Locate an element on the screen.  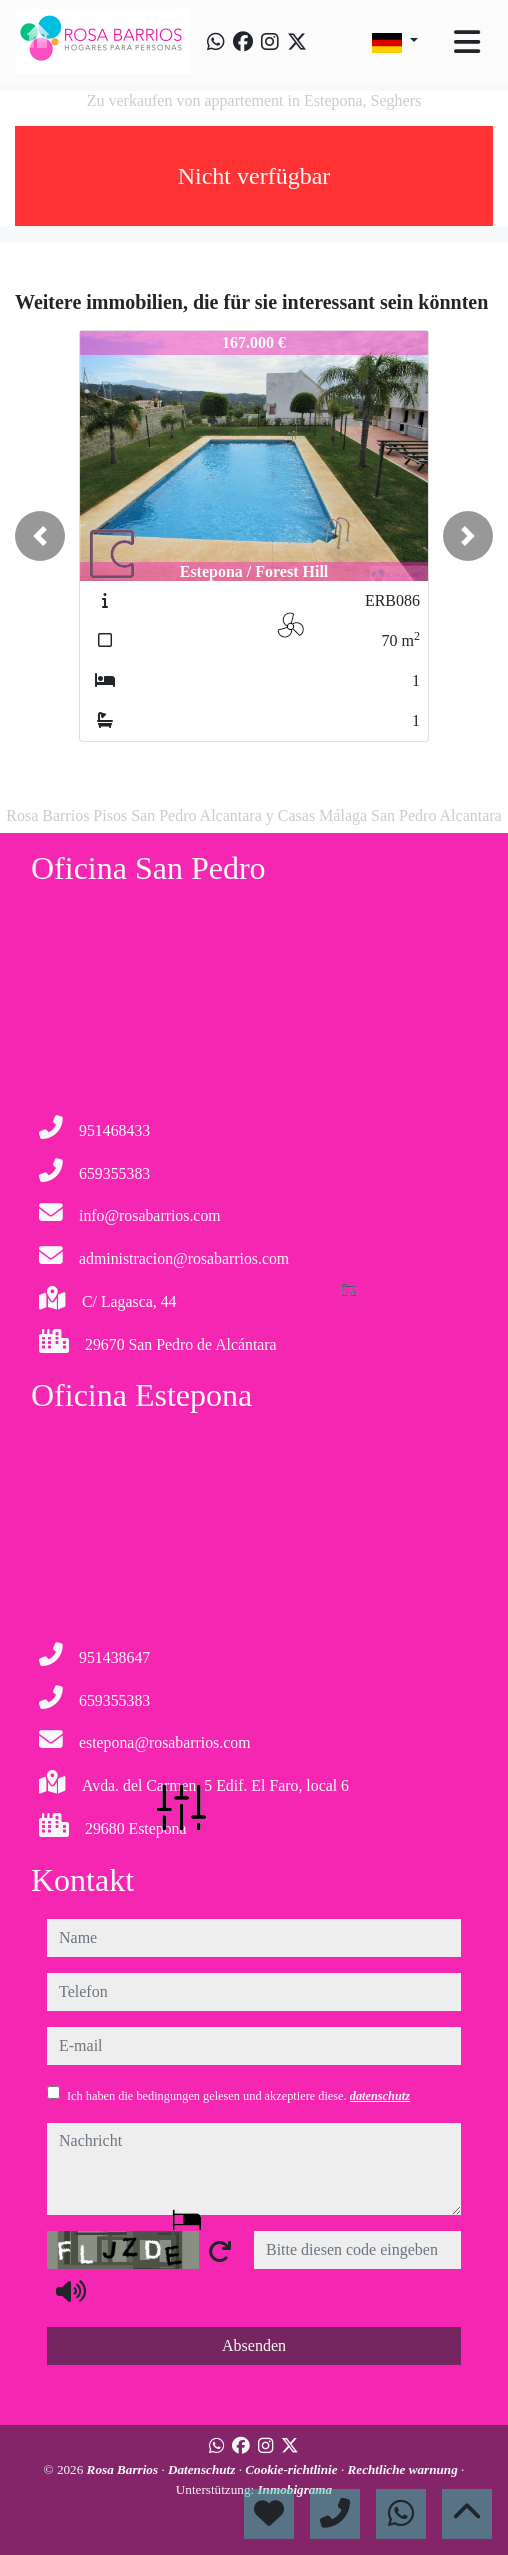
access a password-protected folder is located at coordinates (349, 1290).